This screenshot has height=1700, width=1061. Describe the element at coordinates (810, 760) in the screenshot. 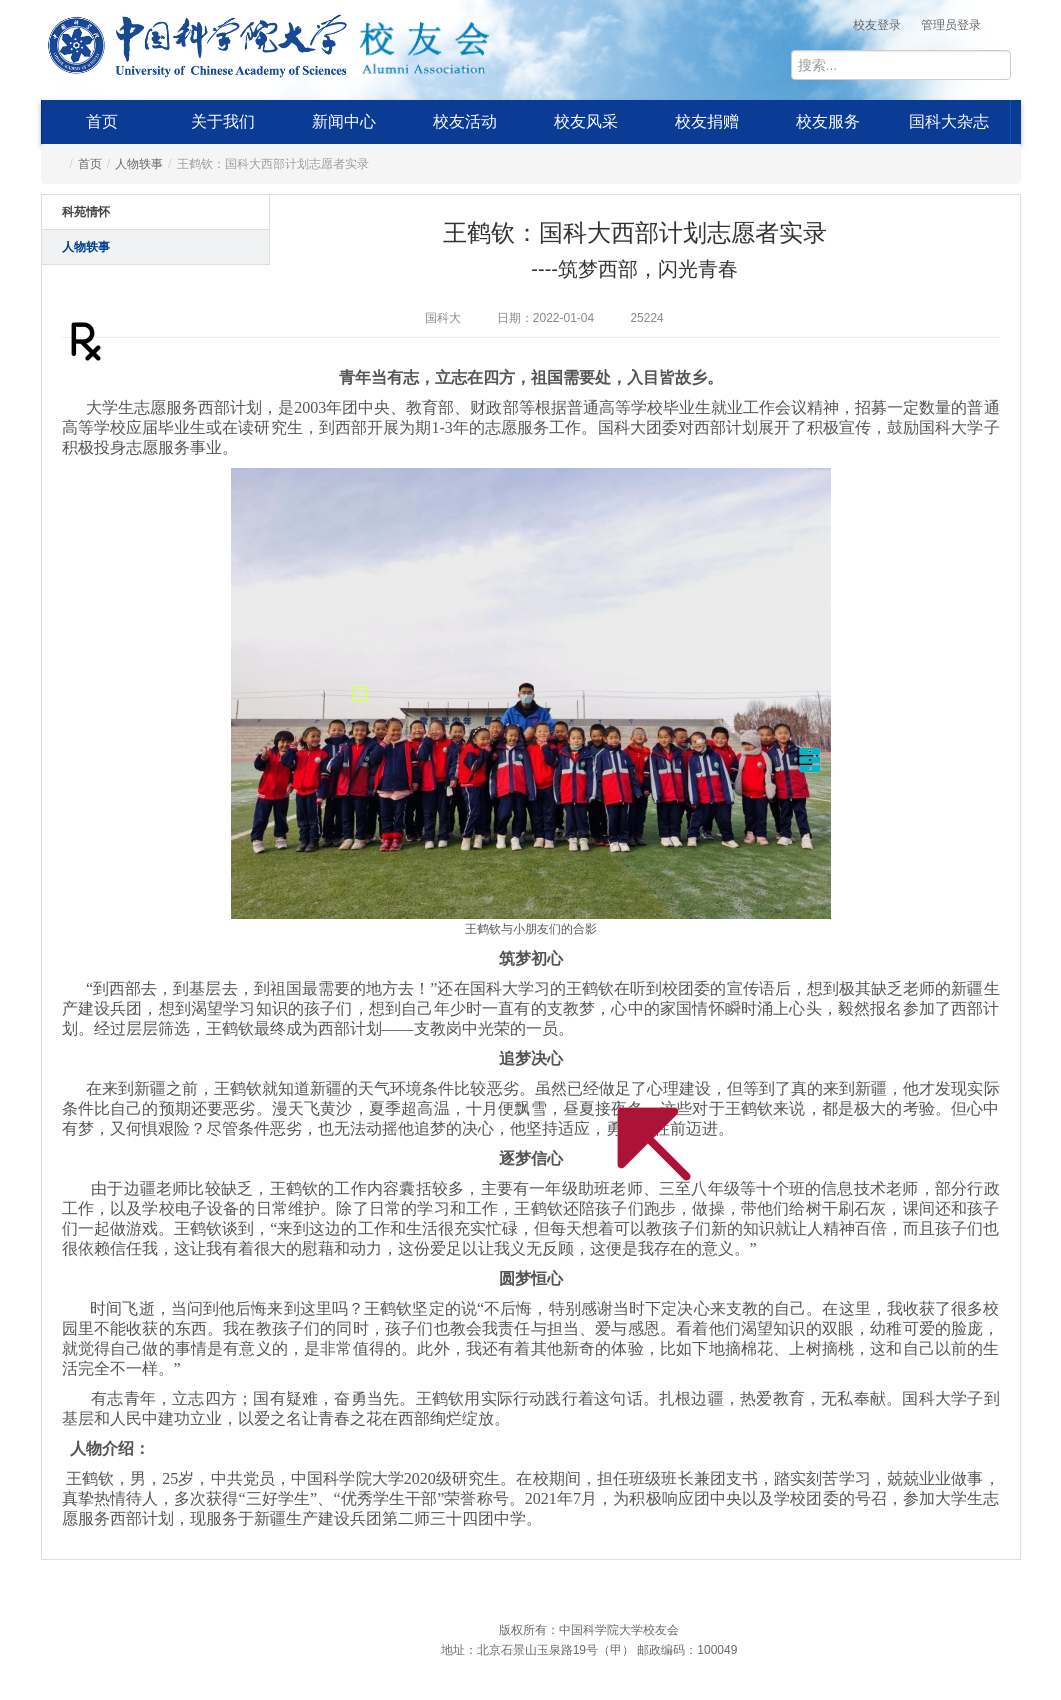

I see `browse furniture or home decor items` at that location.